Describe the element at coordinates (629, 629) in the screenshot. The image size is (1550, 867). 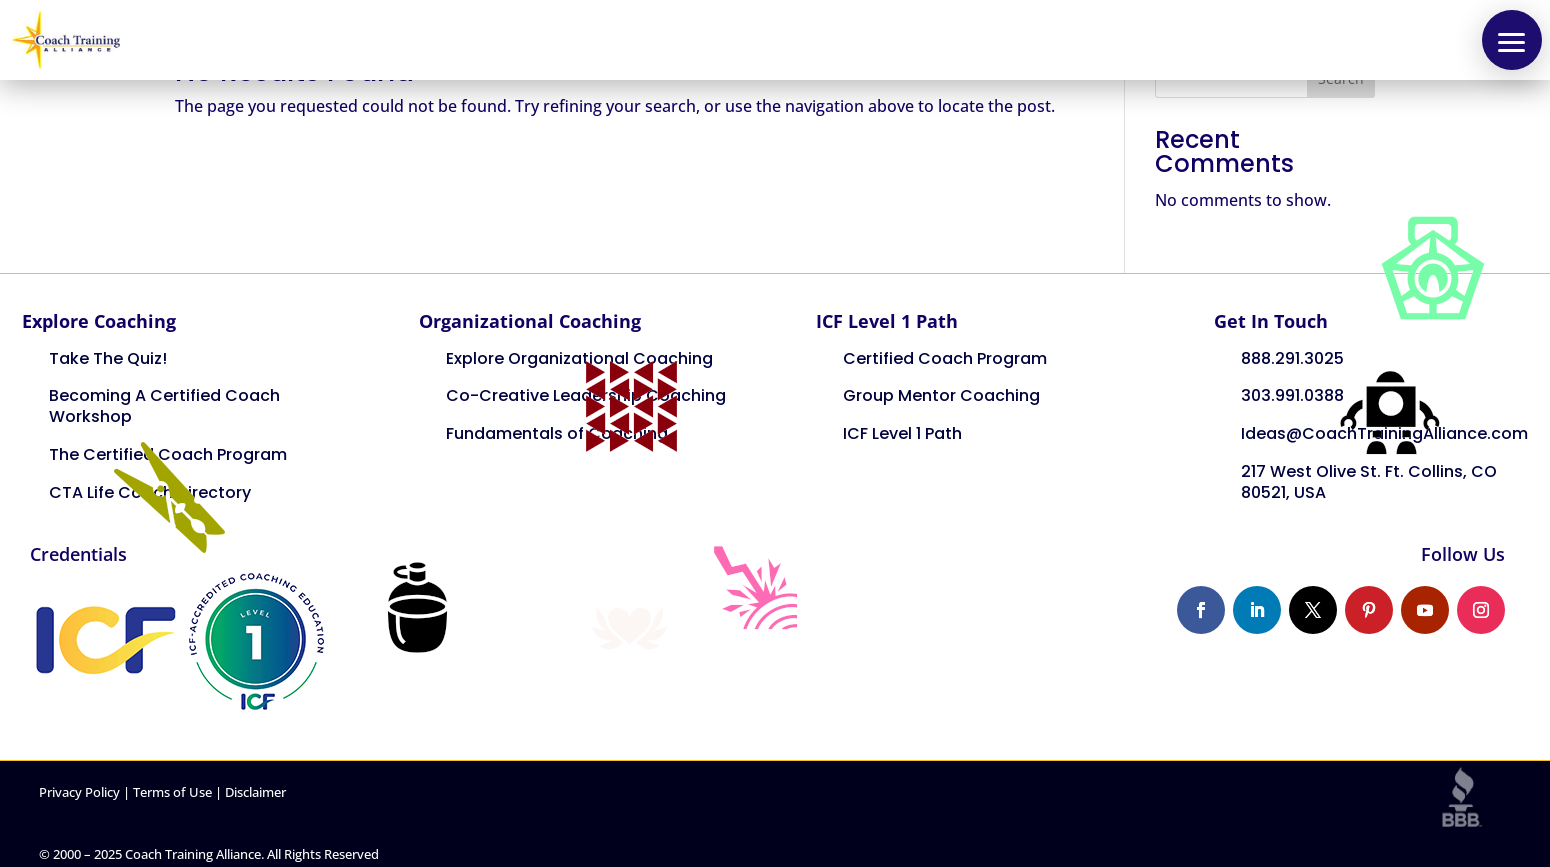
I see `add to favorites with flair` at that location.